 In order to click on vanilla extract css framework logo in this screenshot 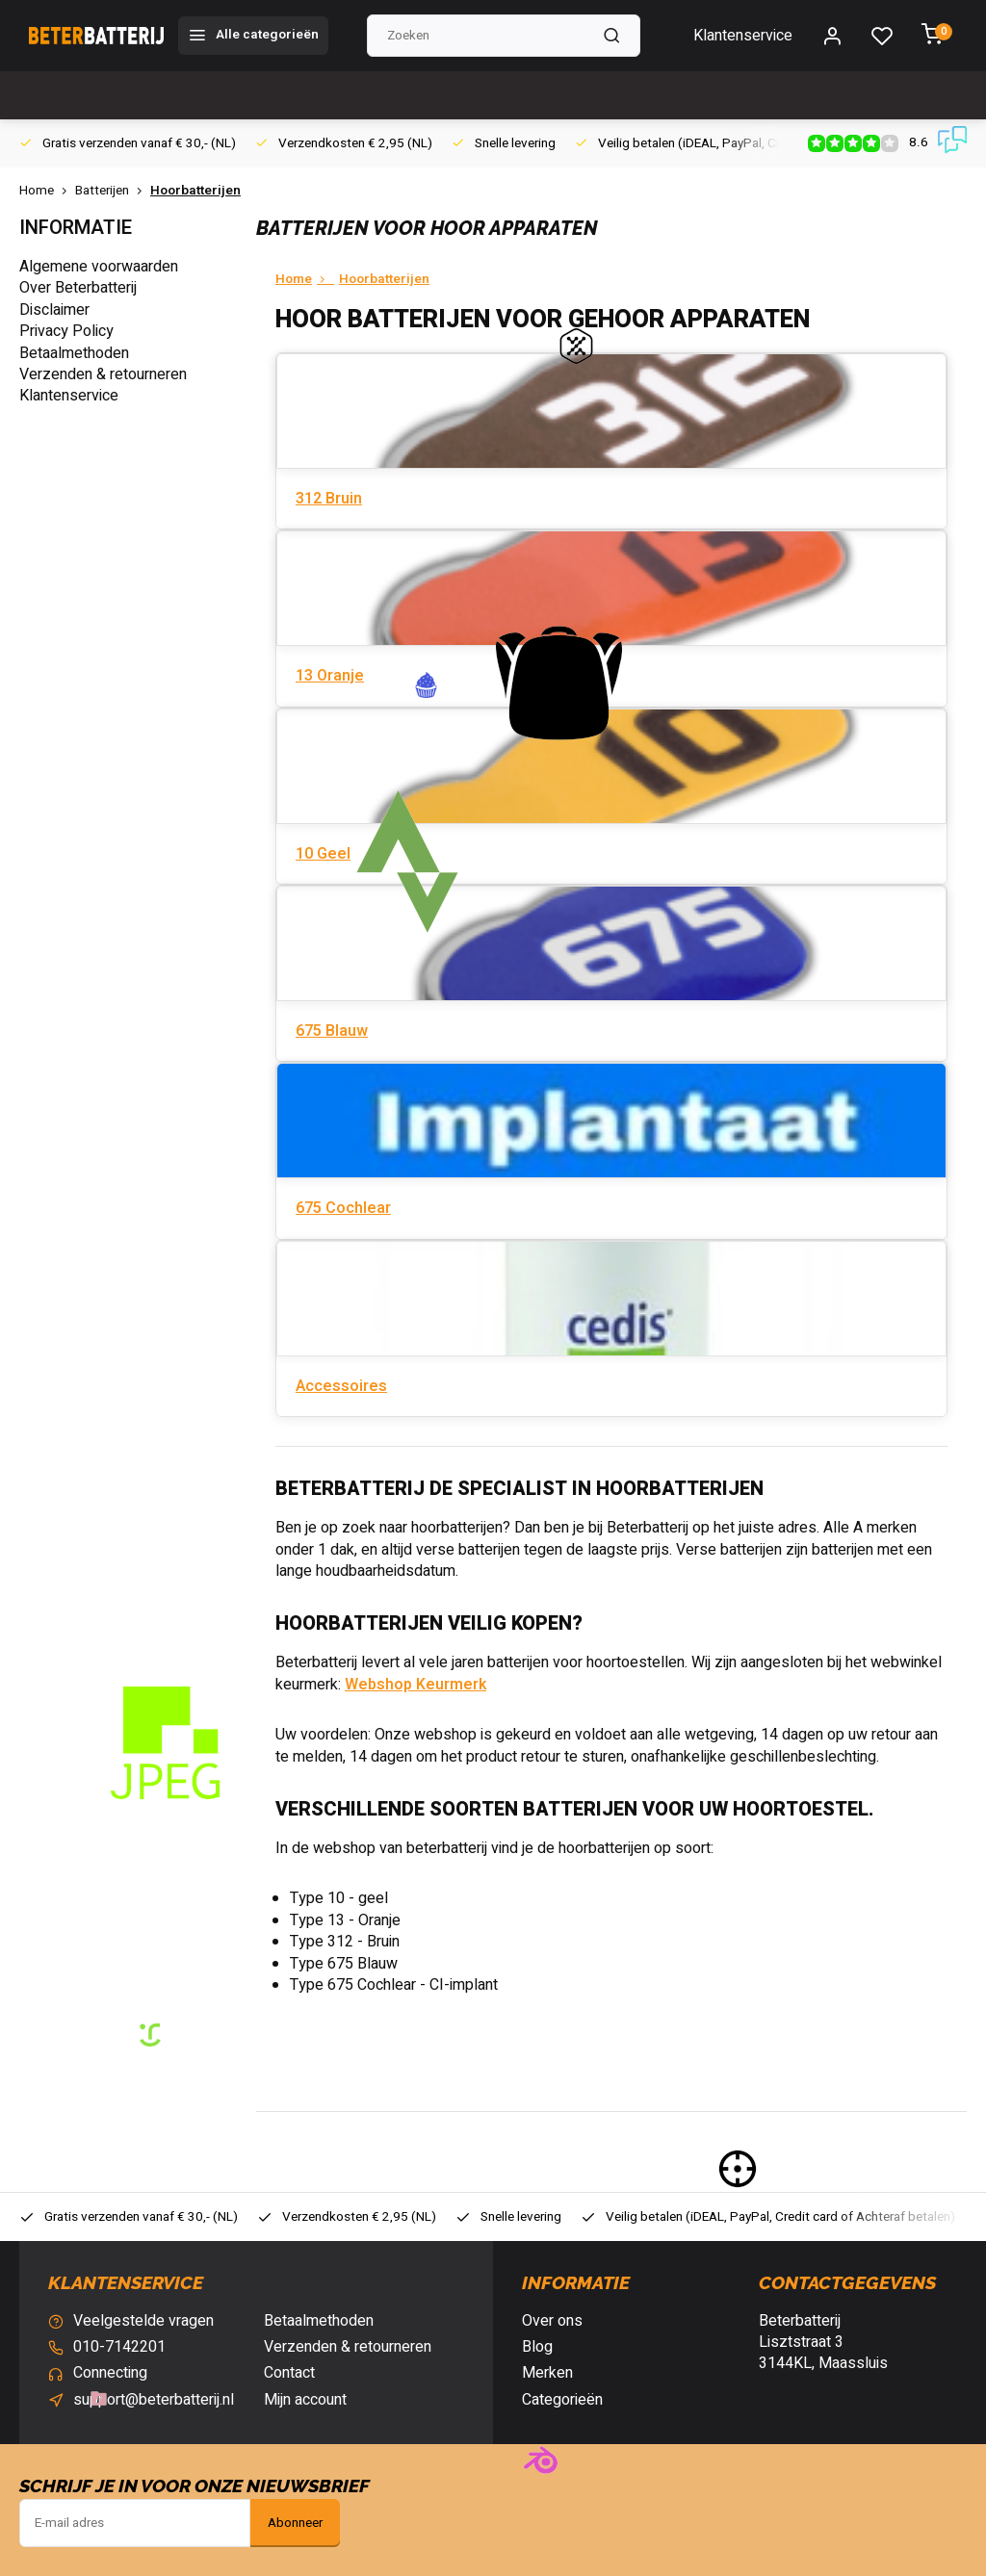, I will do `click(426, 684)`.